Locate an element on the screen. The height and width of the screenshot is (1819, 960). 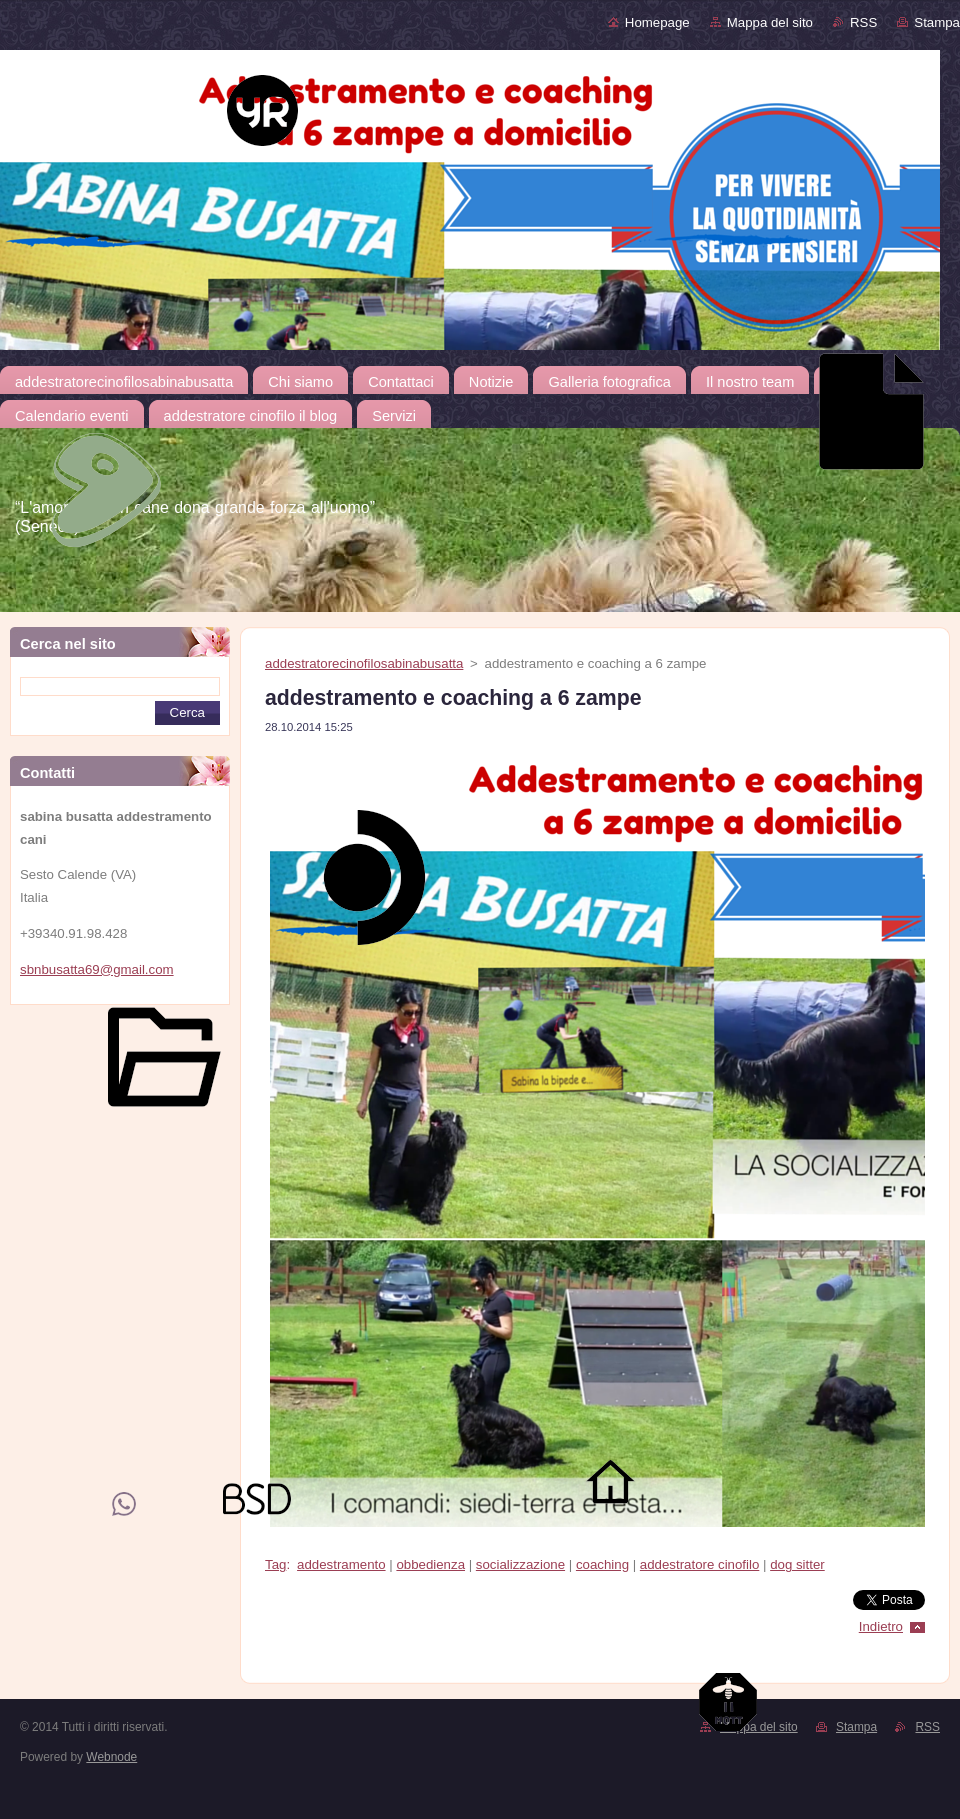
BSD operating system logo is located at coordinates (257, 1499).